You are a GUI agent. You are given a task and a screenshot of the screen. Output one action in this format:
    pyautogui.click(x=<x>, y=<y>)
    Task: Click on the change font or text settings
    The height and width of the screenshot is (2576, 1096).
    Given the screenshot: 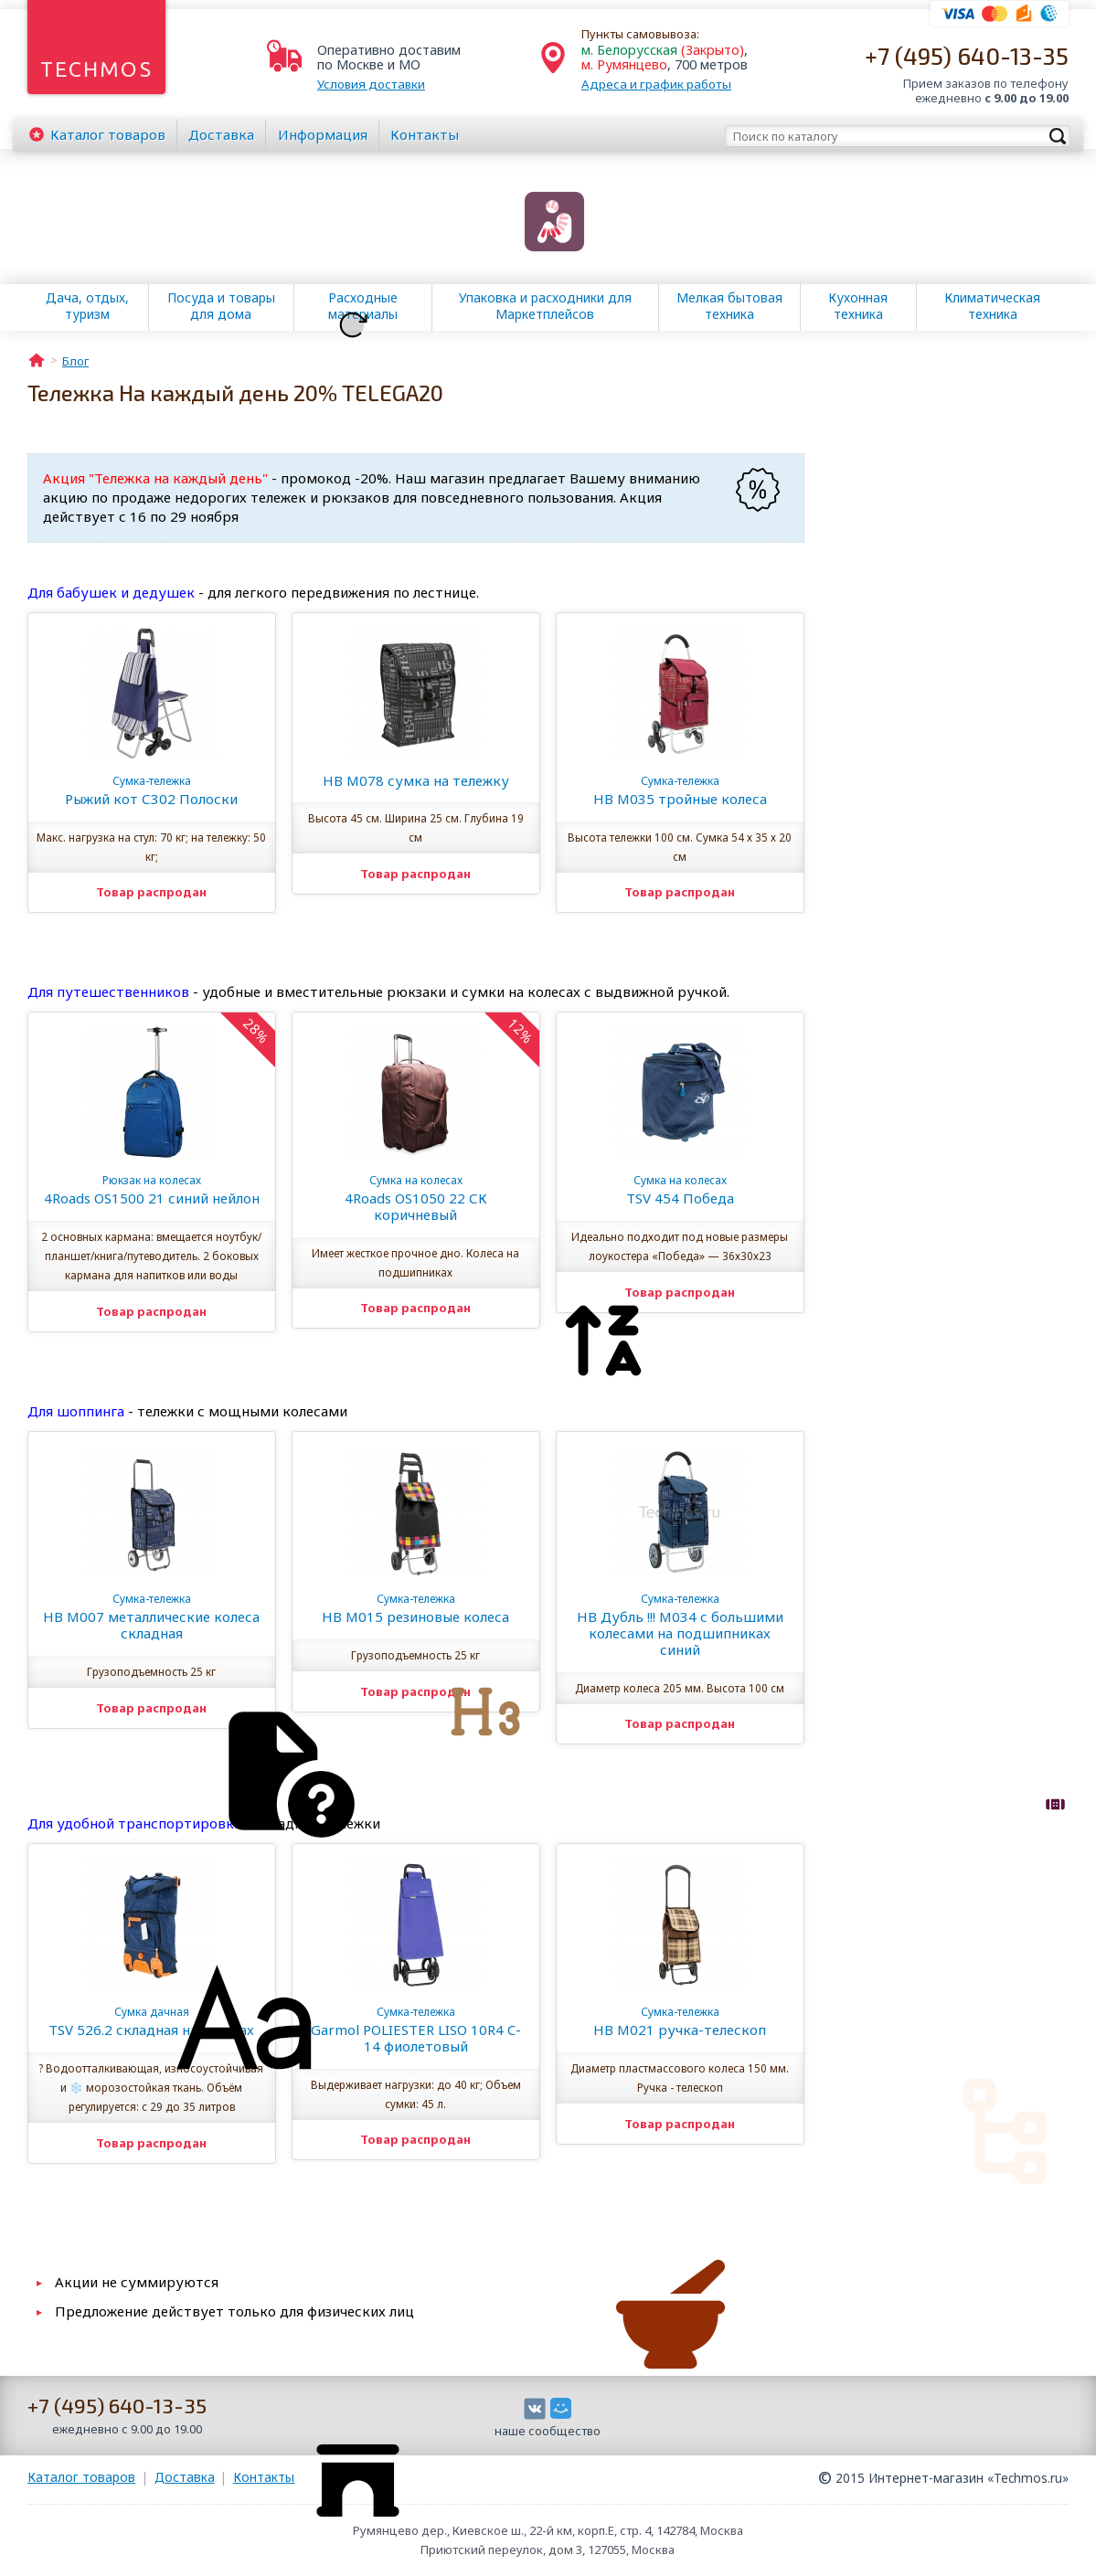 What is the action you would take?
    pyautogui.click(x=244, y=2020)
    